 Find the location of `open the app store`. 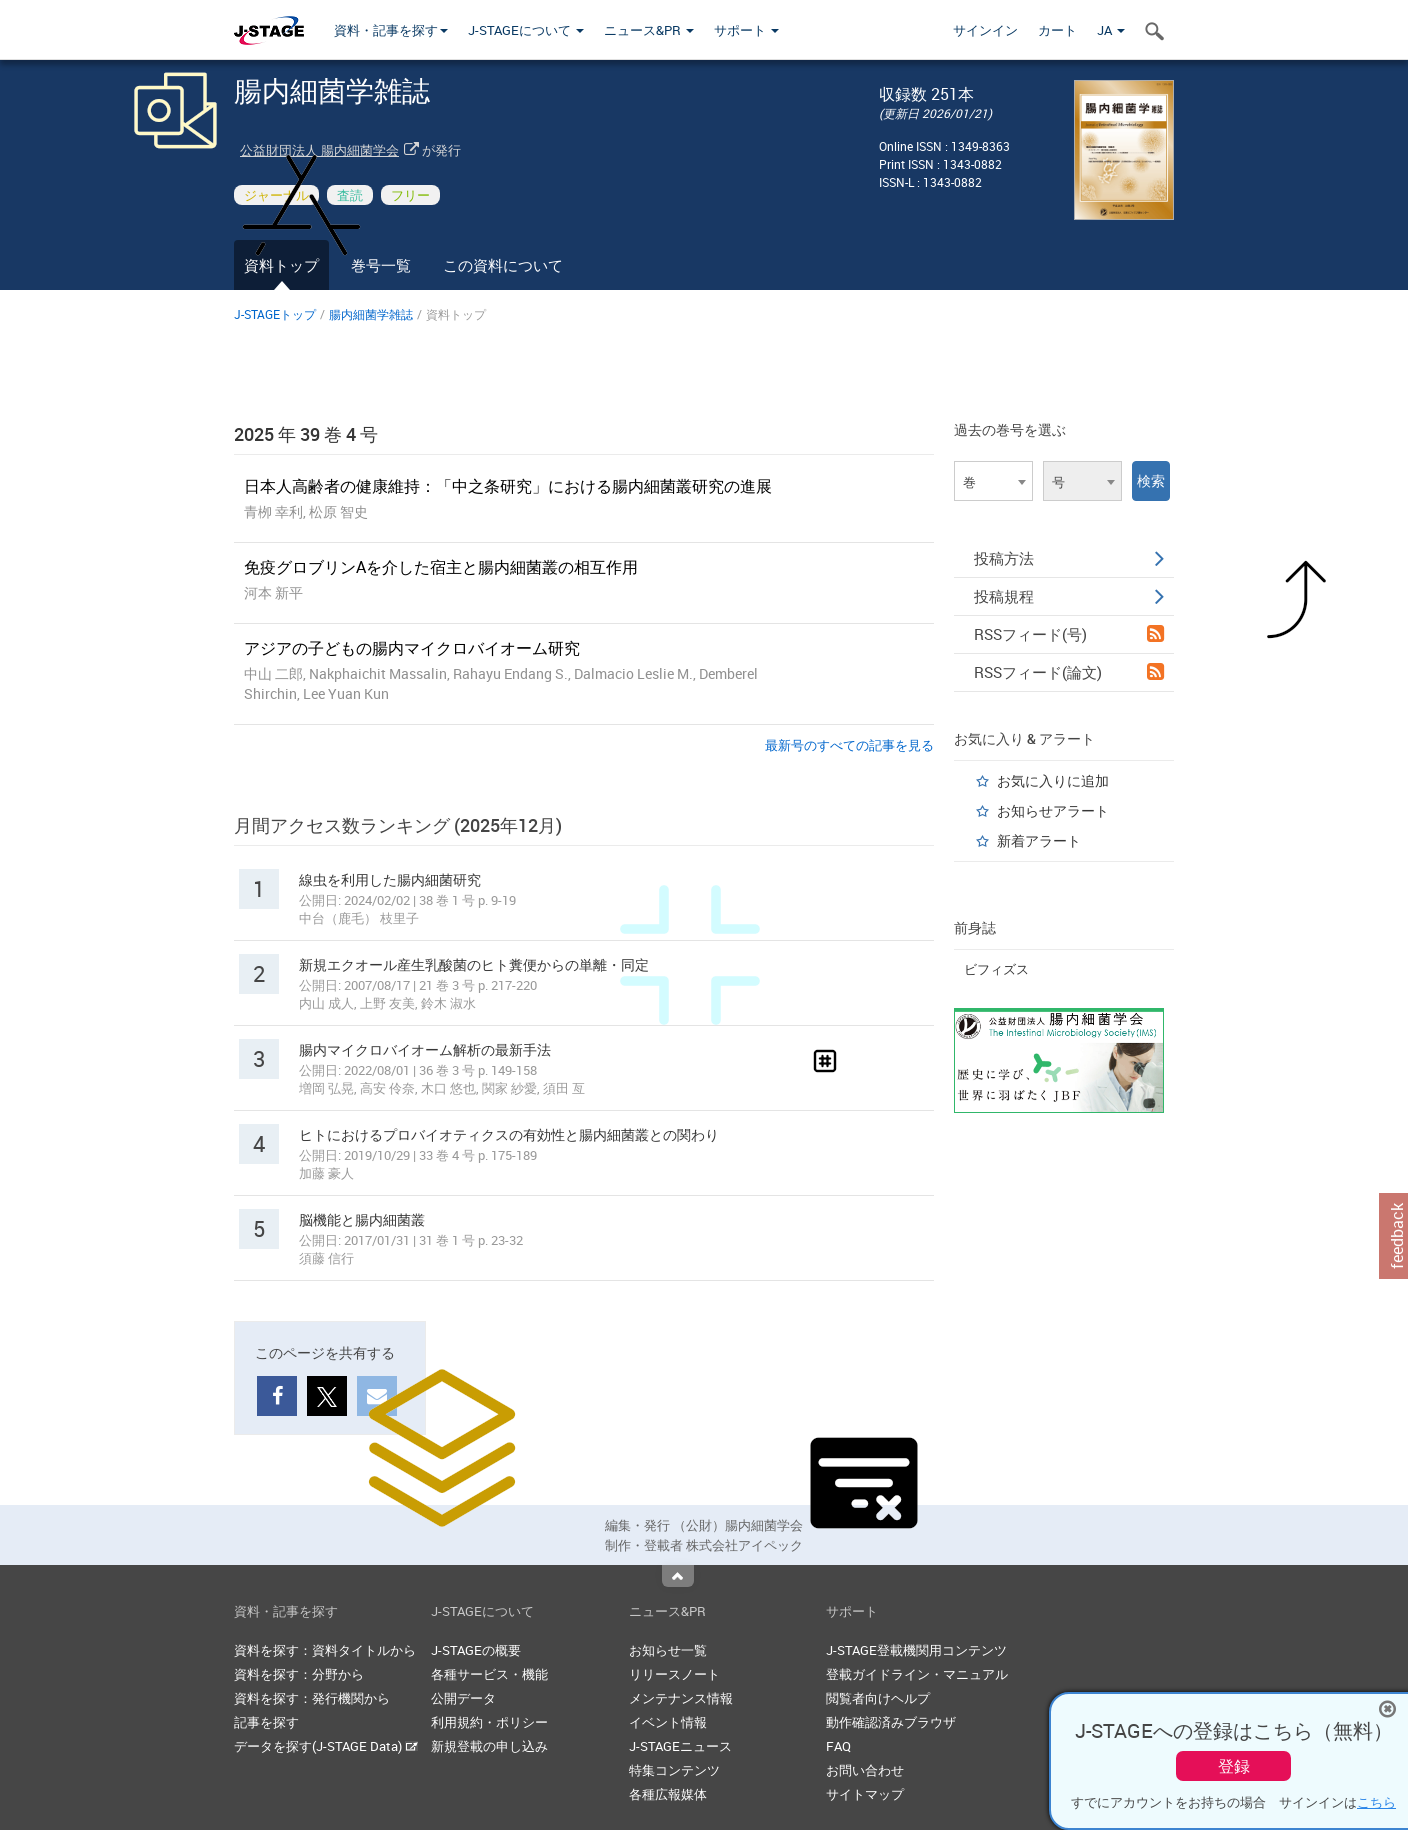

open the app store is located at coordinates (301, 209).